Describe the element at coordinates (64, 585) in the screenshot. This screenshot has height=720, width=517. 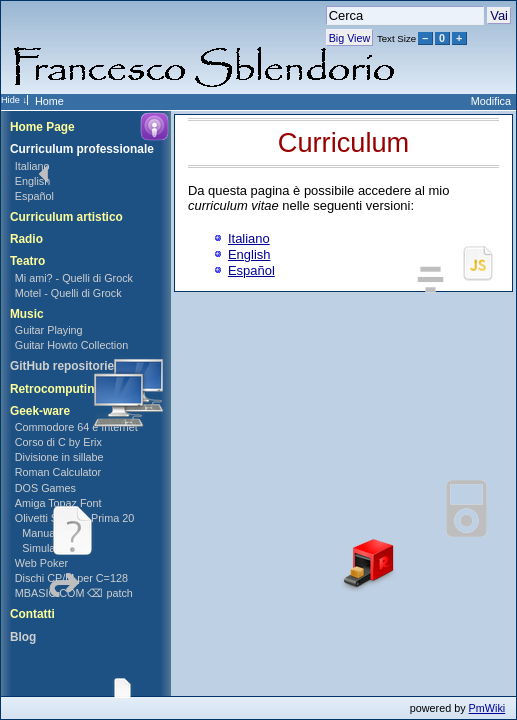
I see `redo last undone action` at that location.